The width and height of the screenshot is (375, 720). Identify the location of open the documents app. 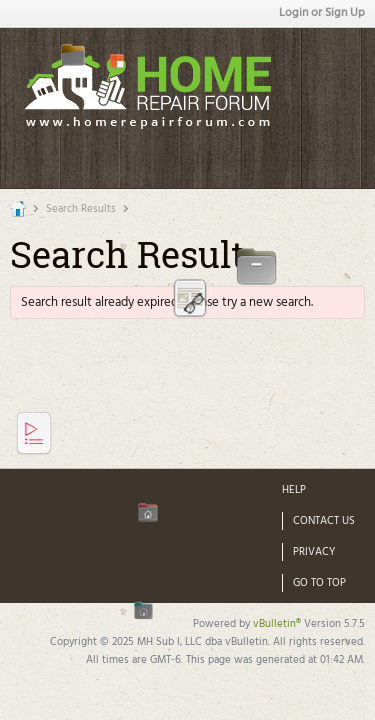
(190, 298).